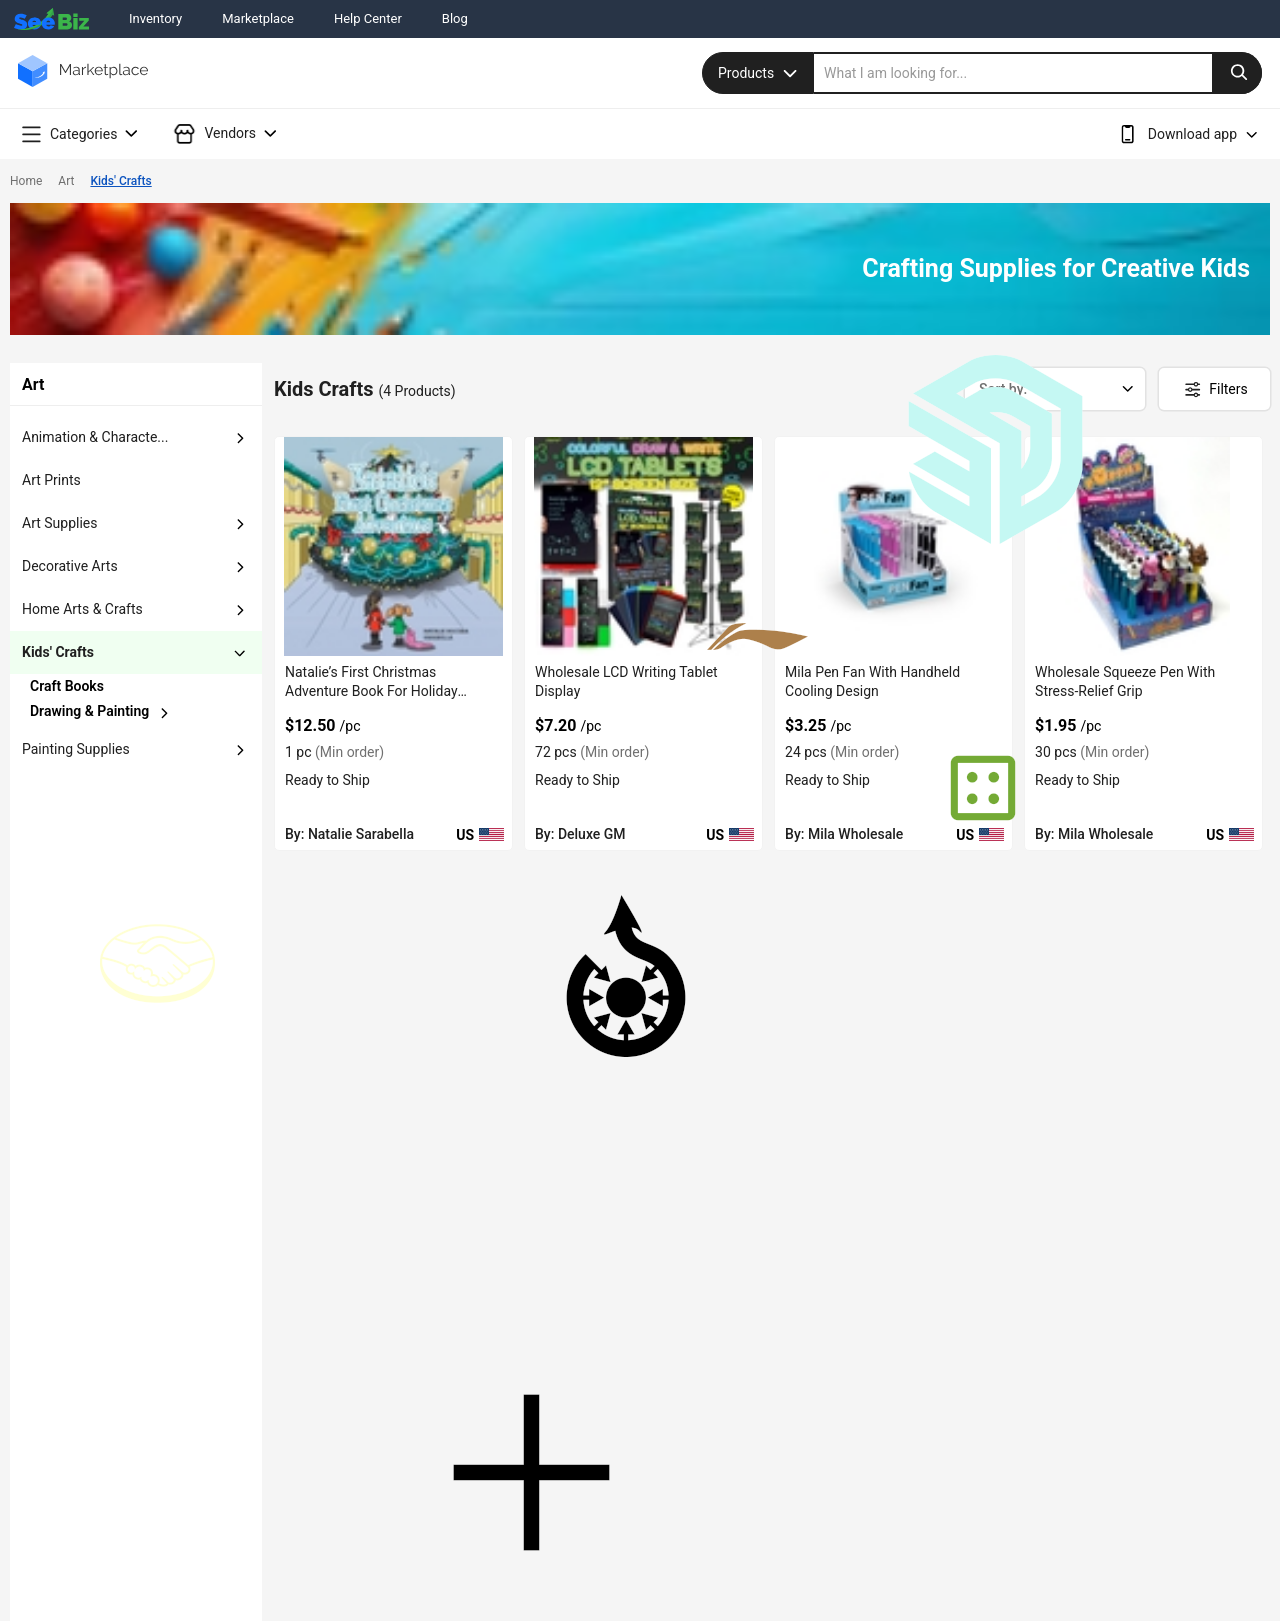  What do you see at coordinates (757, 636) in the screenshot?
I see `li-ning brand logo` at bounding box center [757, 636].